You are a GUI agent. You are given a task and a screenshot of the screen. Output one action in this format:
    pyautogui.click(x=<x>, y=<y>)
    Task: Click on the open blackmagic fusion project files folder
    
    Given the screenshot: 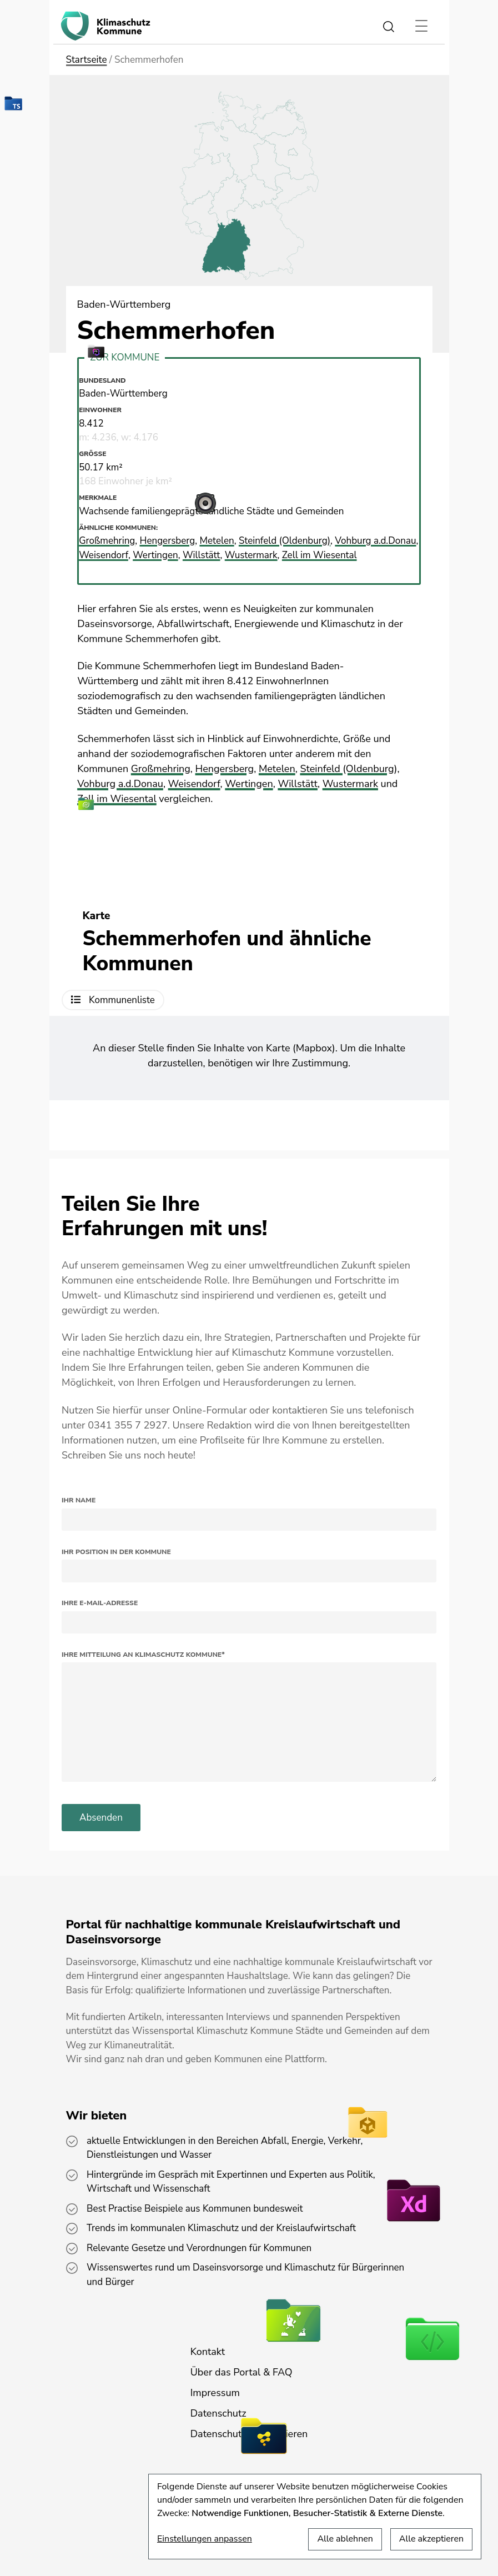 What is the action you would take?
    pyautogui.click(x=264, y=2437)
    